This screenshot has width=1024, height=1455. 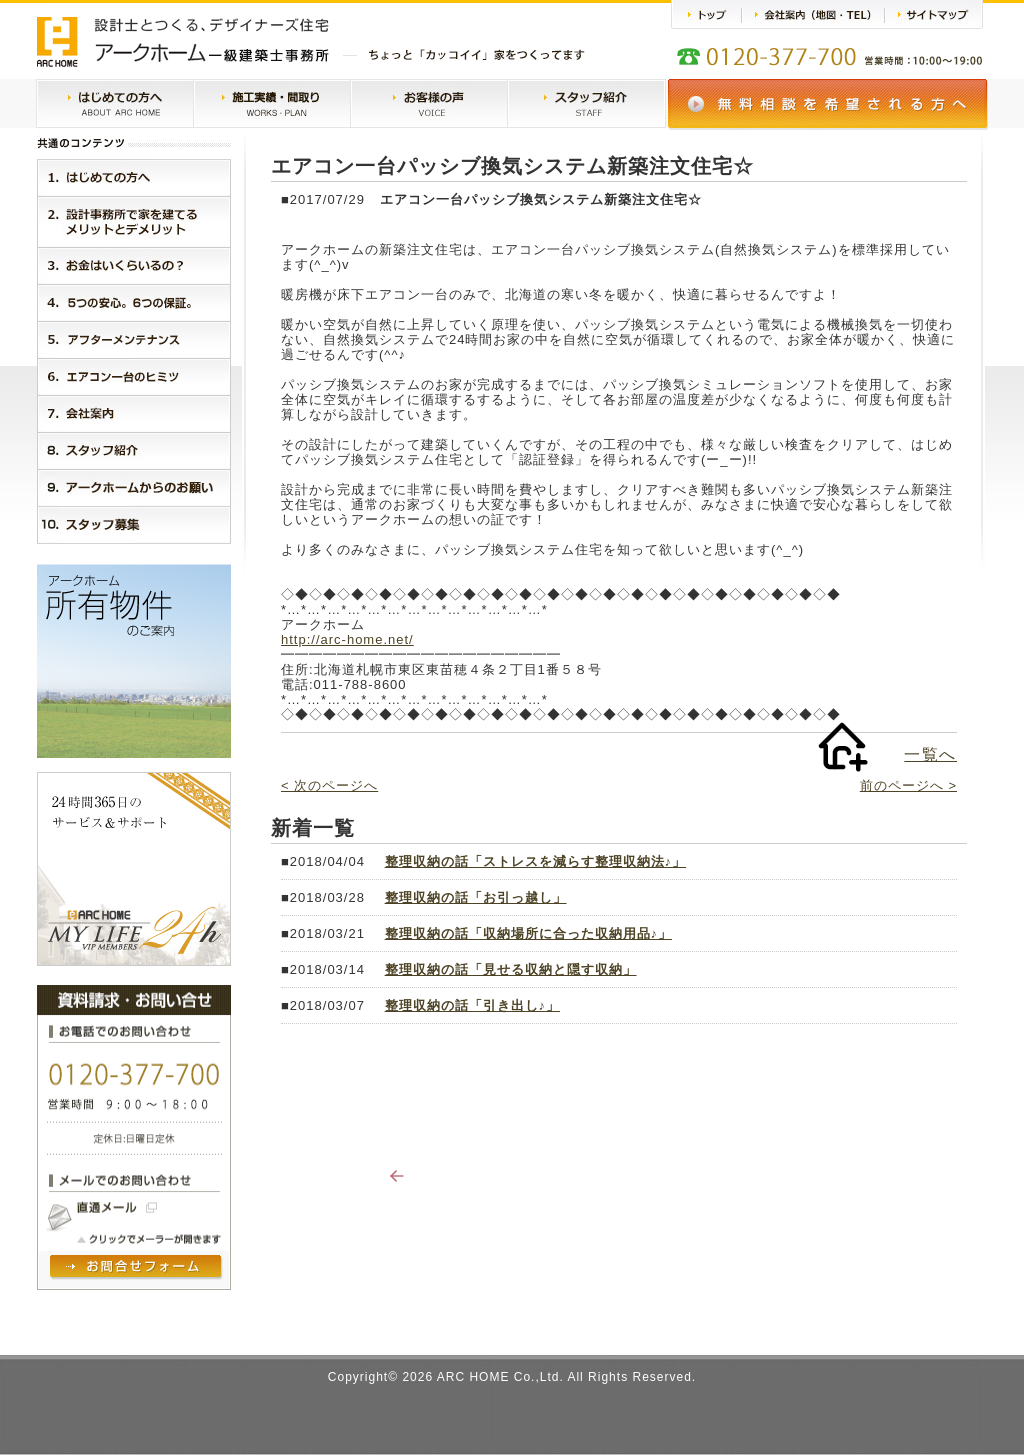 What do you see at coordinates (397, 1176) in the screenshot?
I see `go back to the previous screen` at bounding box center [397, 1176].